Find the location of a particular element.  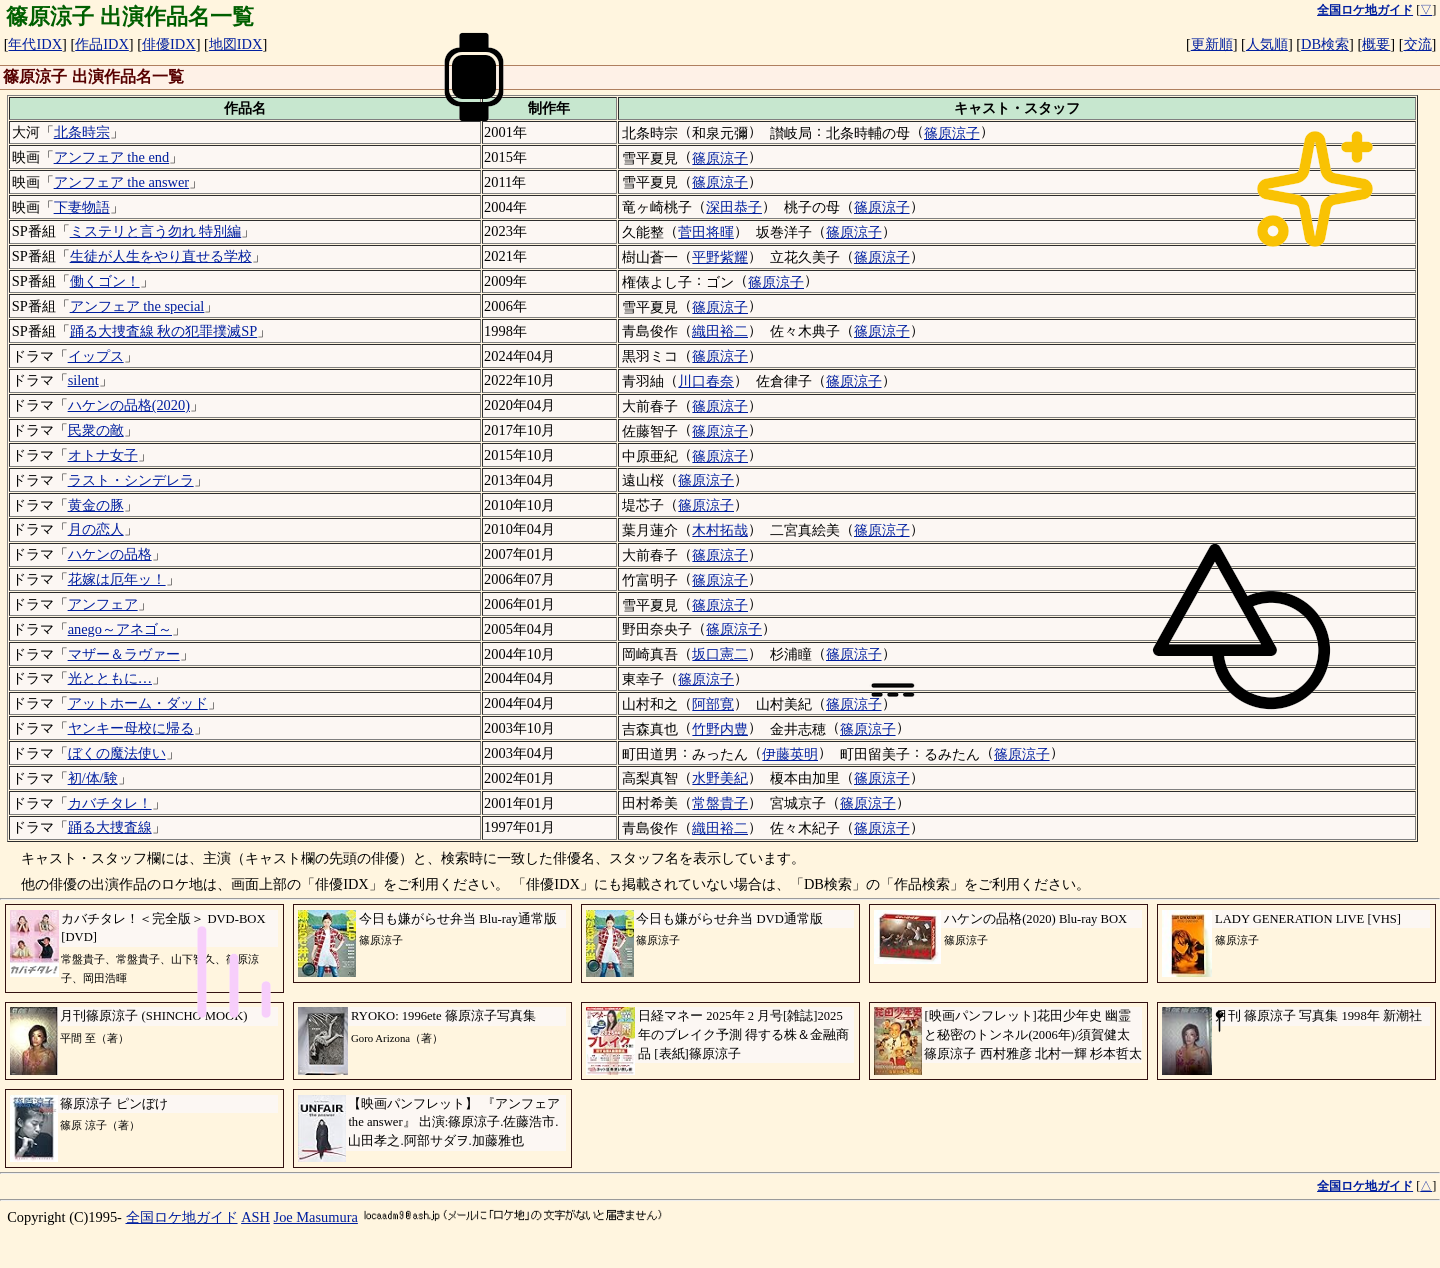

power input or DC power connection port is located at coordinates (894, 690).